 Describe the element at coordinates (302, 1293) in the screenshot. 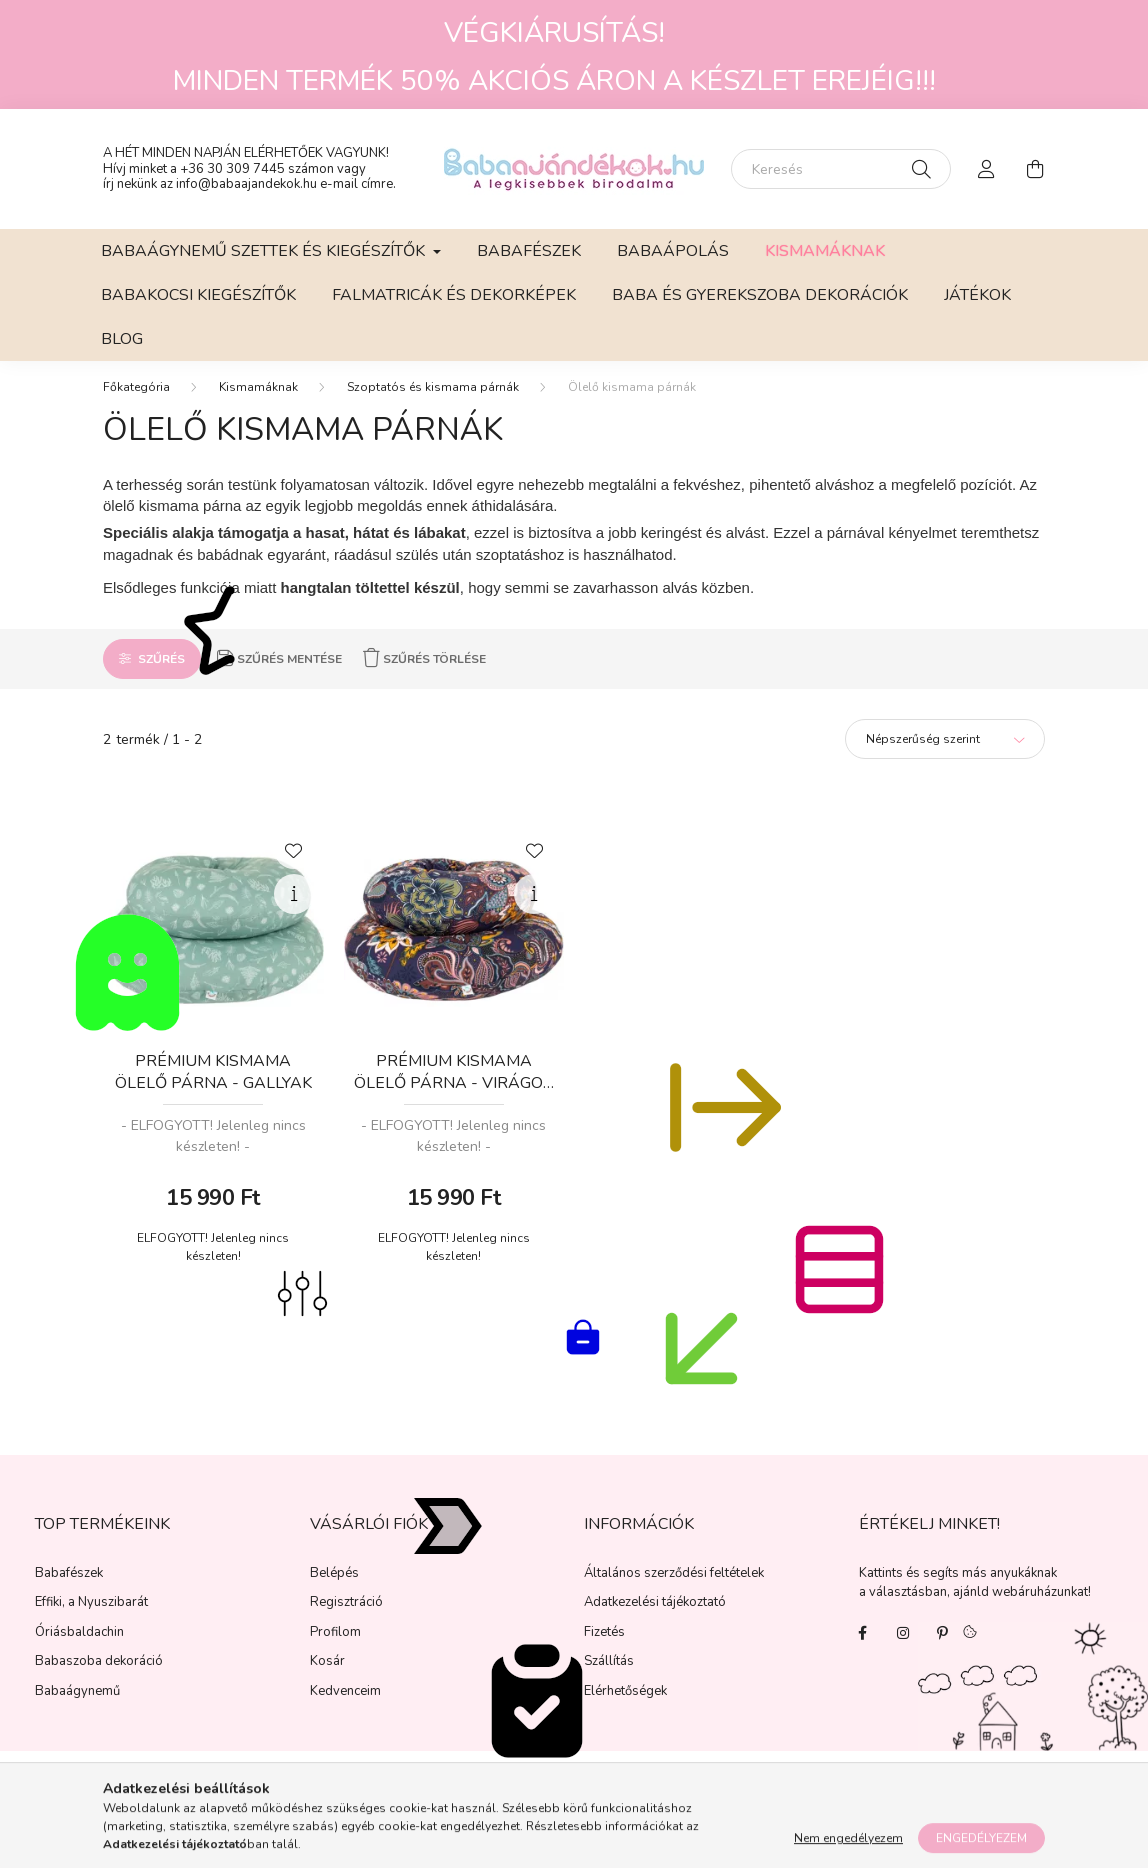

I see `adjust settings or preferences` at that location.